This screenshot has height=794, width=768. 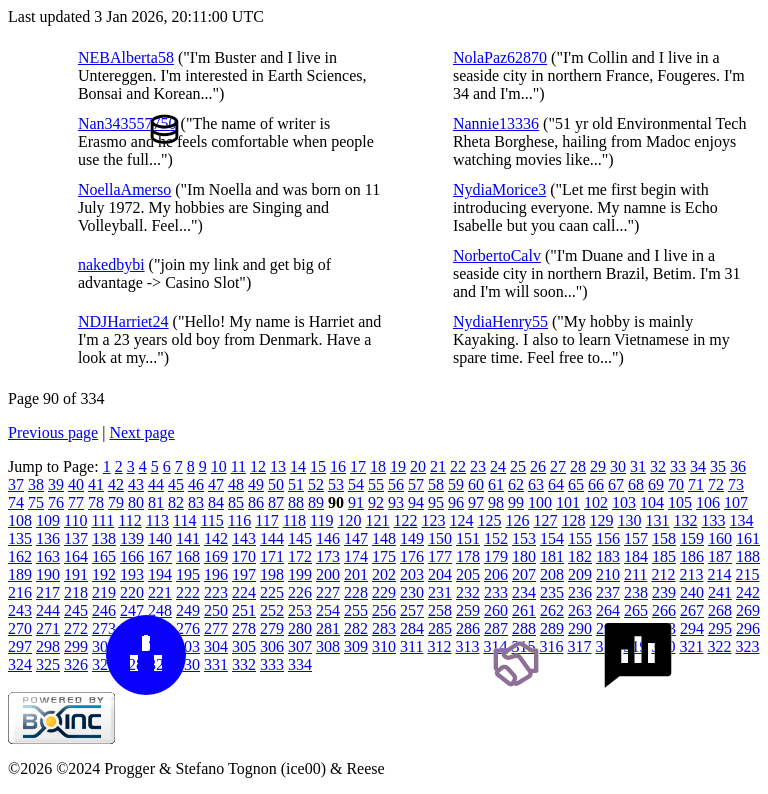 I want to click on indicates a partnership or collaboration, so click(x=516, y=664).